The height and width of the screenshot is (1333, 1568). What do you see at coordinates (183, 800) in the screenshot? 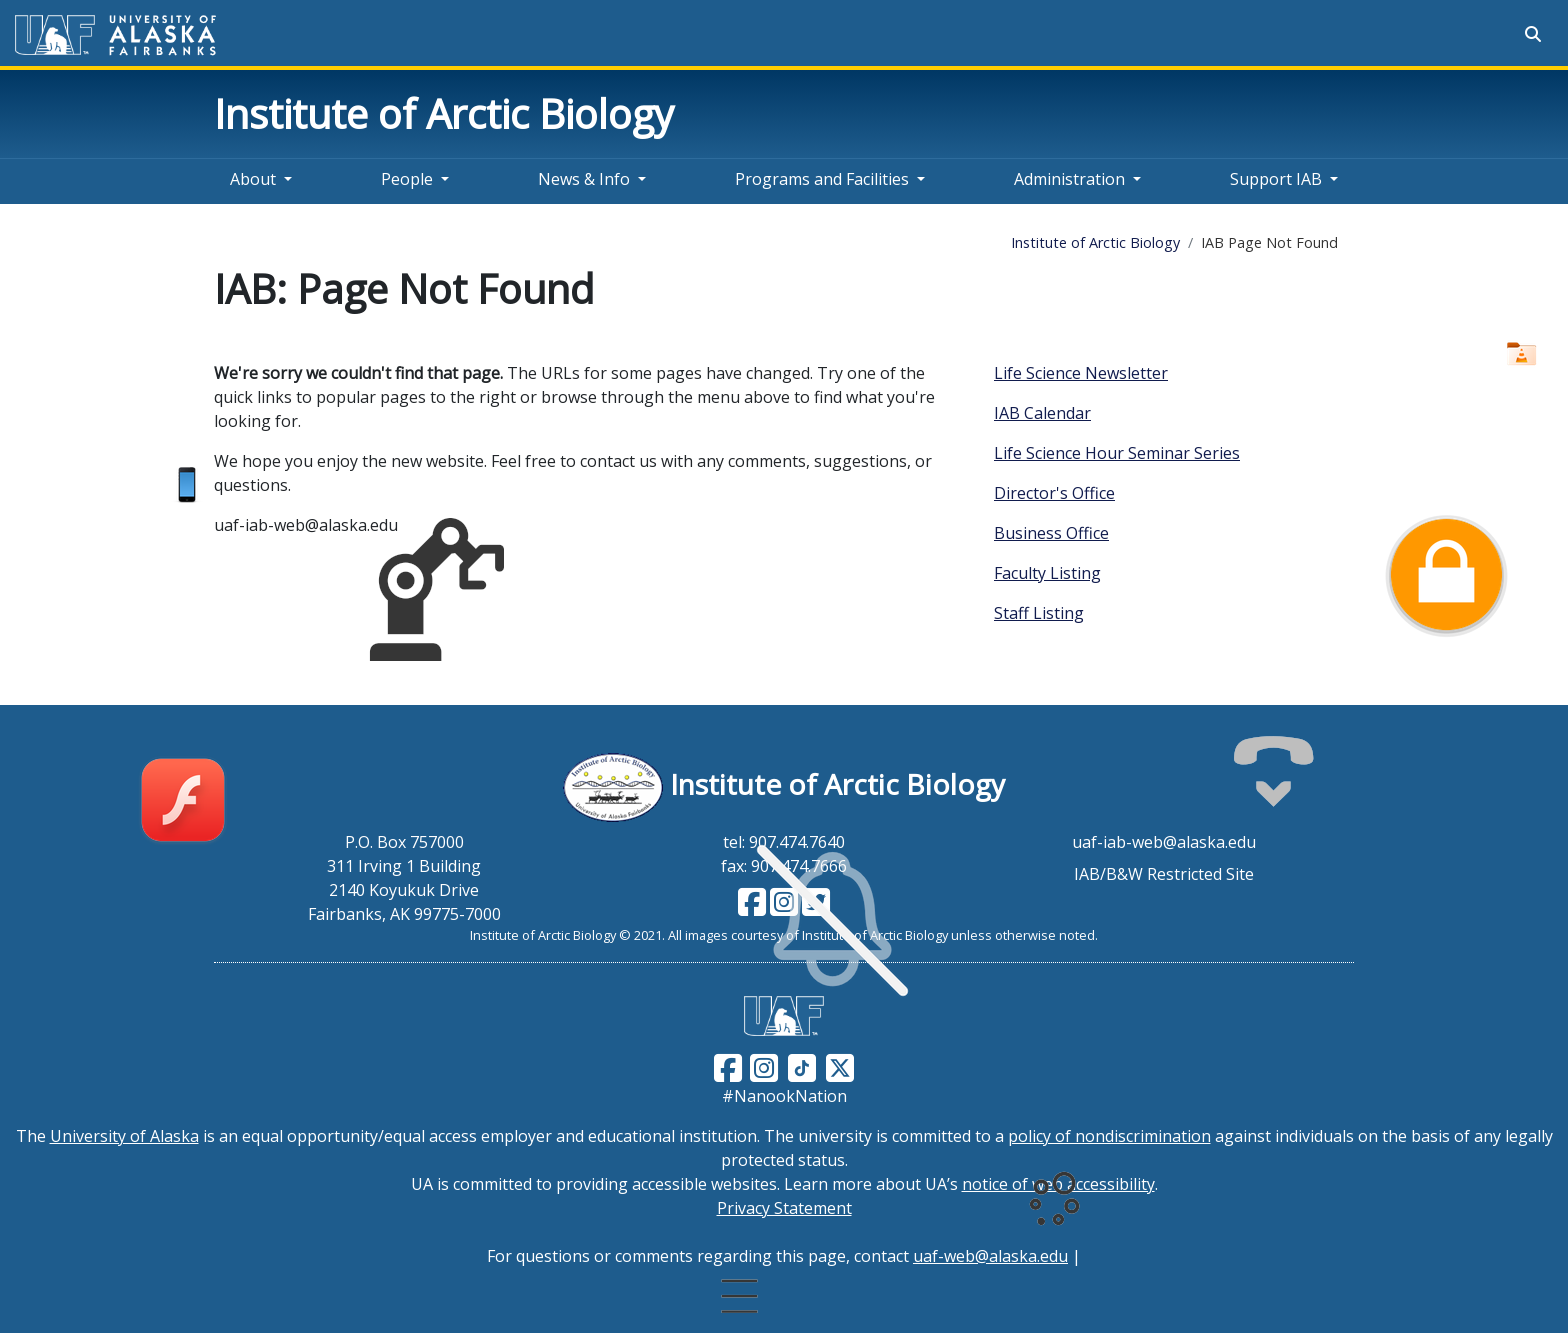
I see `open Adobe Flash Player` at bounding box center [183, 800].